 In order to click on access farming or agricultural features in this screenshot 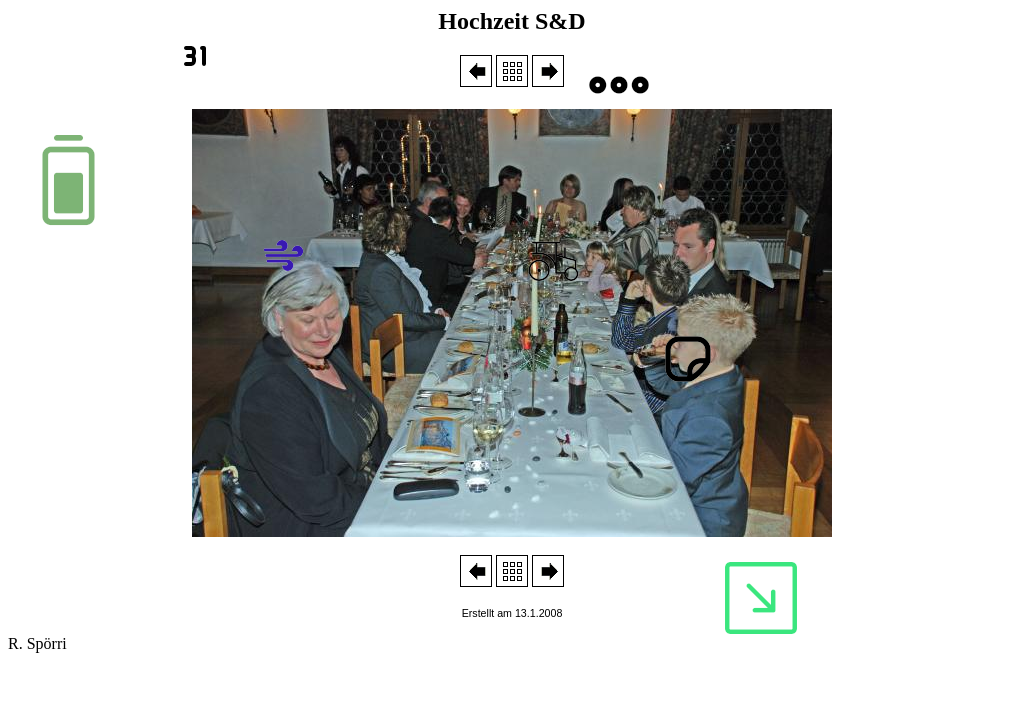, I will do `click(552, 260)`.